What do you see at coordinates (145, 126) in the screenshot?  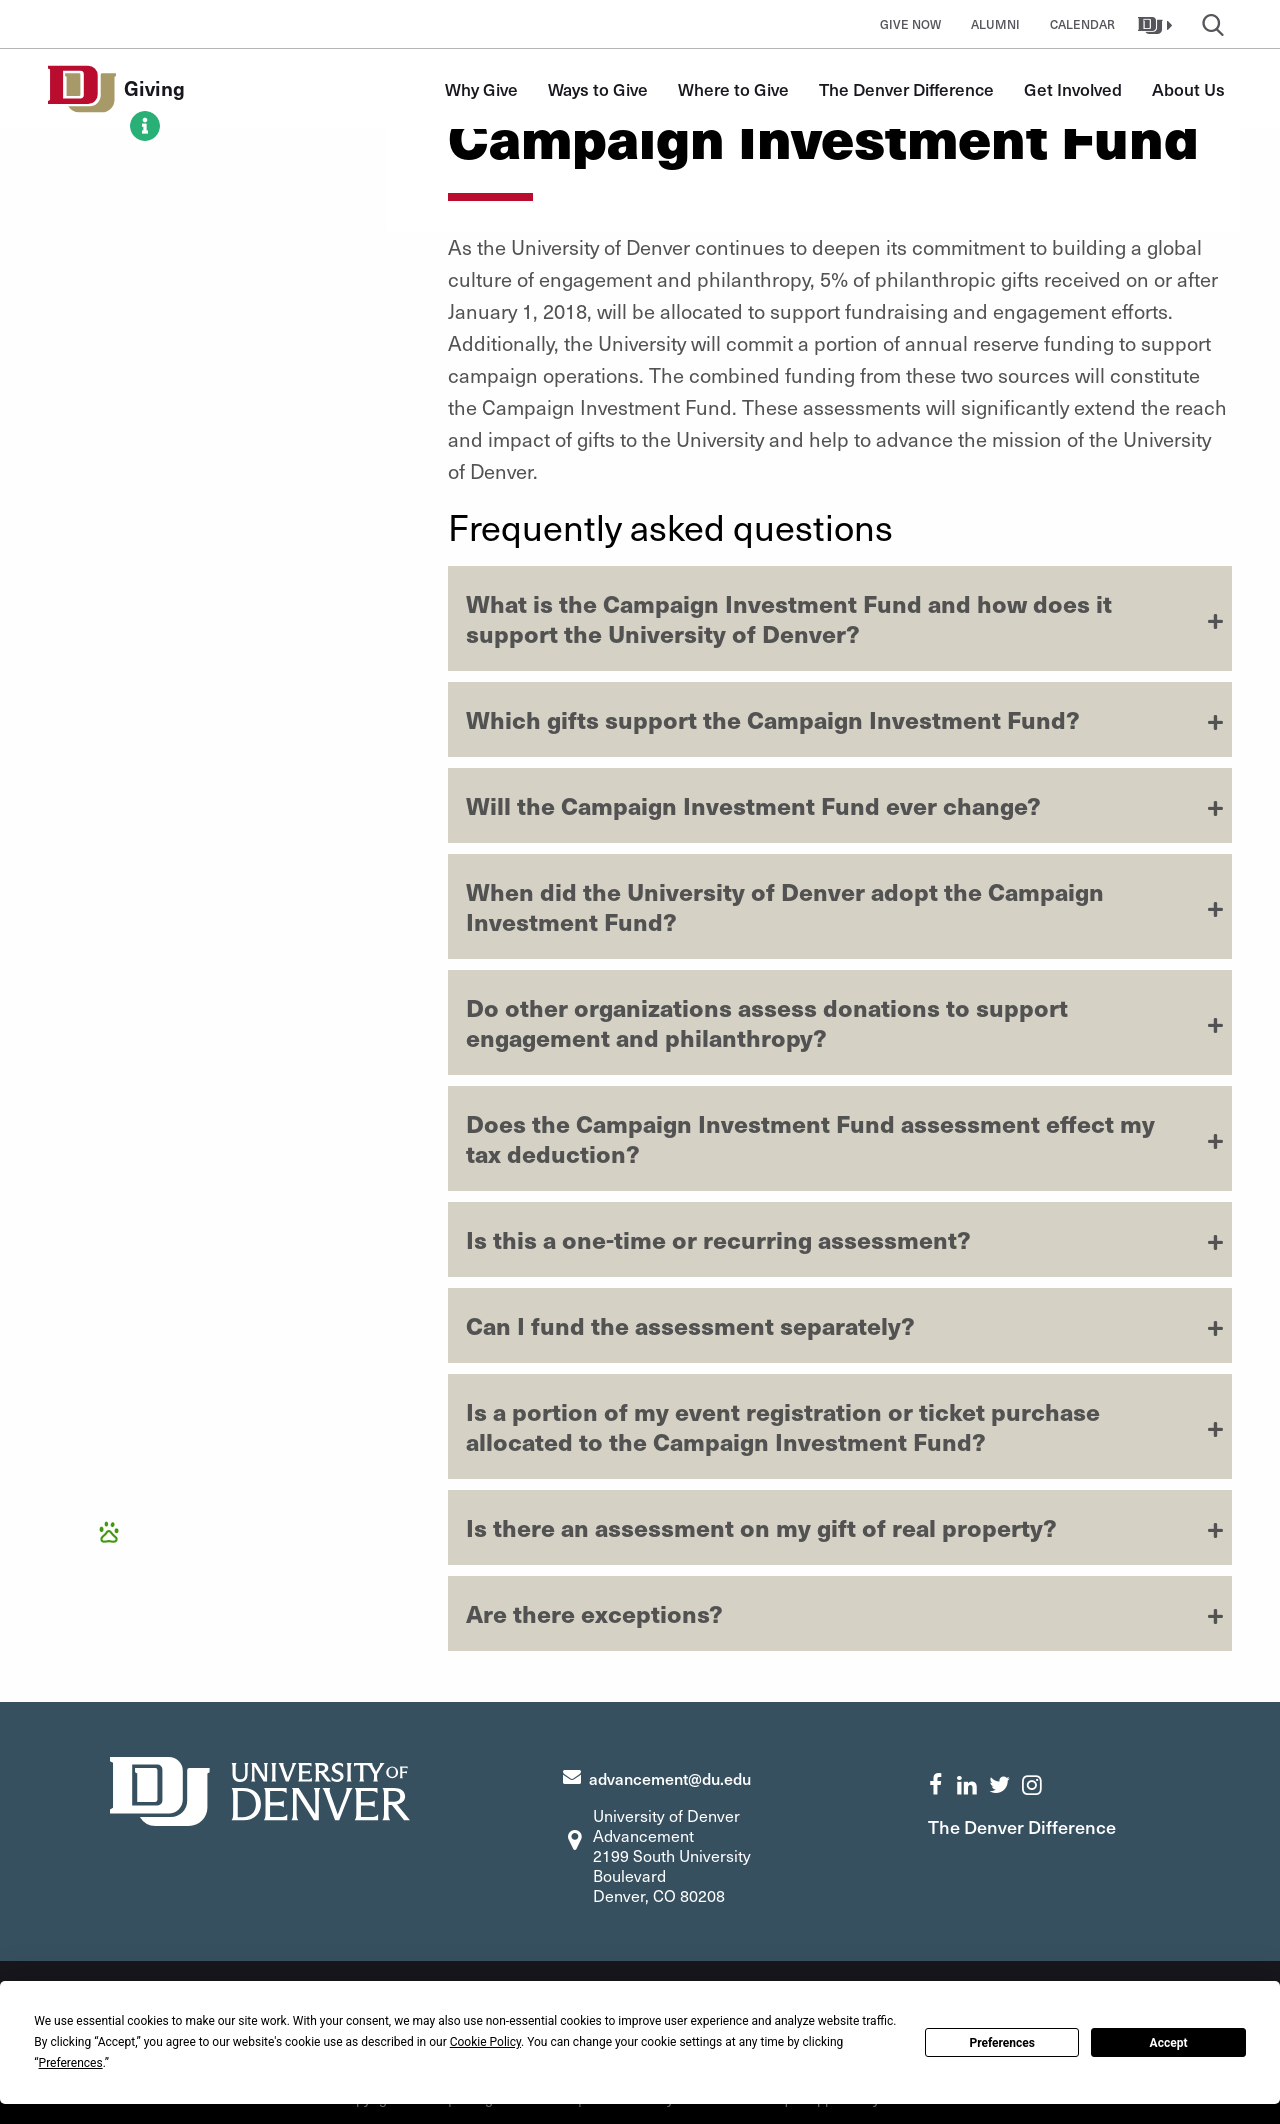 I see `view more information or details` at bounding box center [145, 126].